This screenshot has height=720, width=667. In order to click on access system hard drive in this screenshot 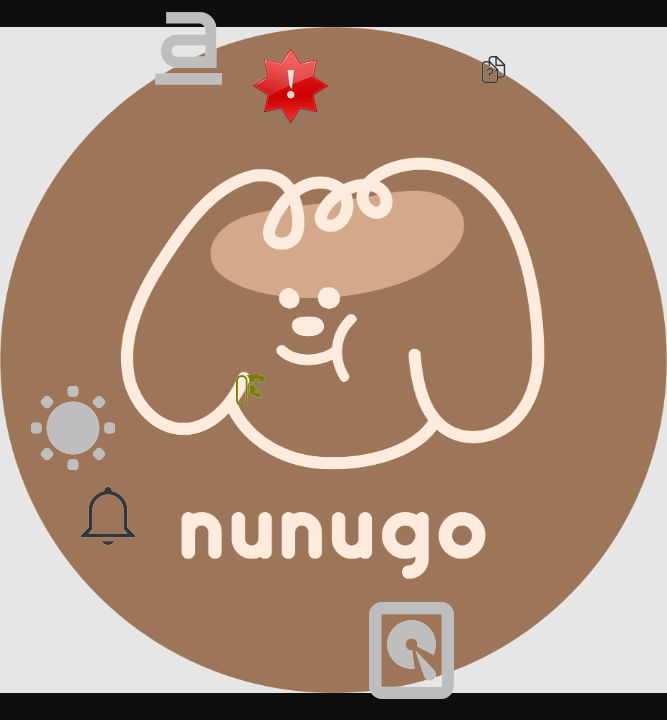, I will do `click(411, 650)`.